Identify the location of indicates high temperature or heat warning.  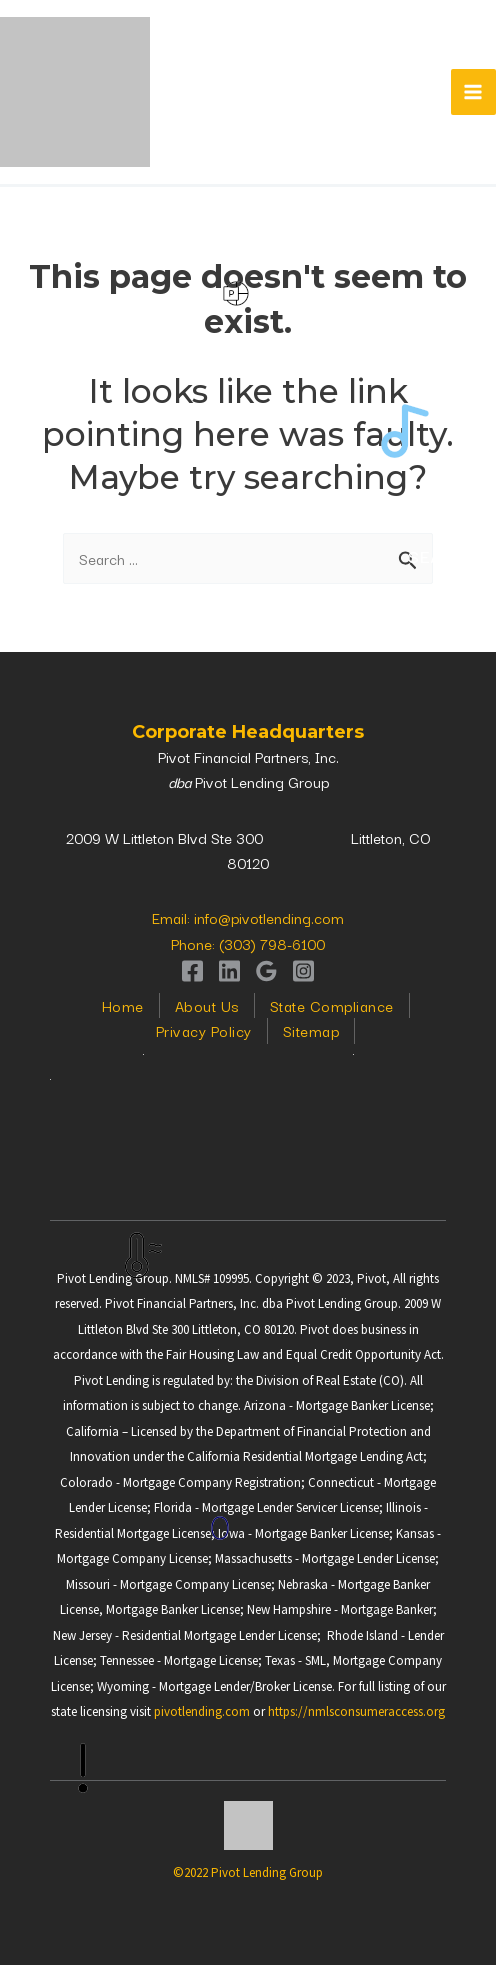
(138, 1255).